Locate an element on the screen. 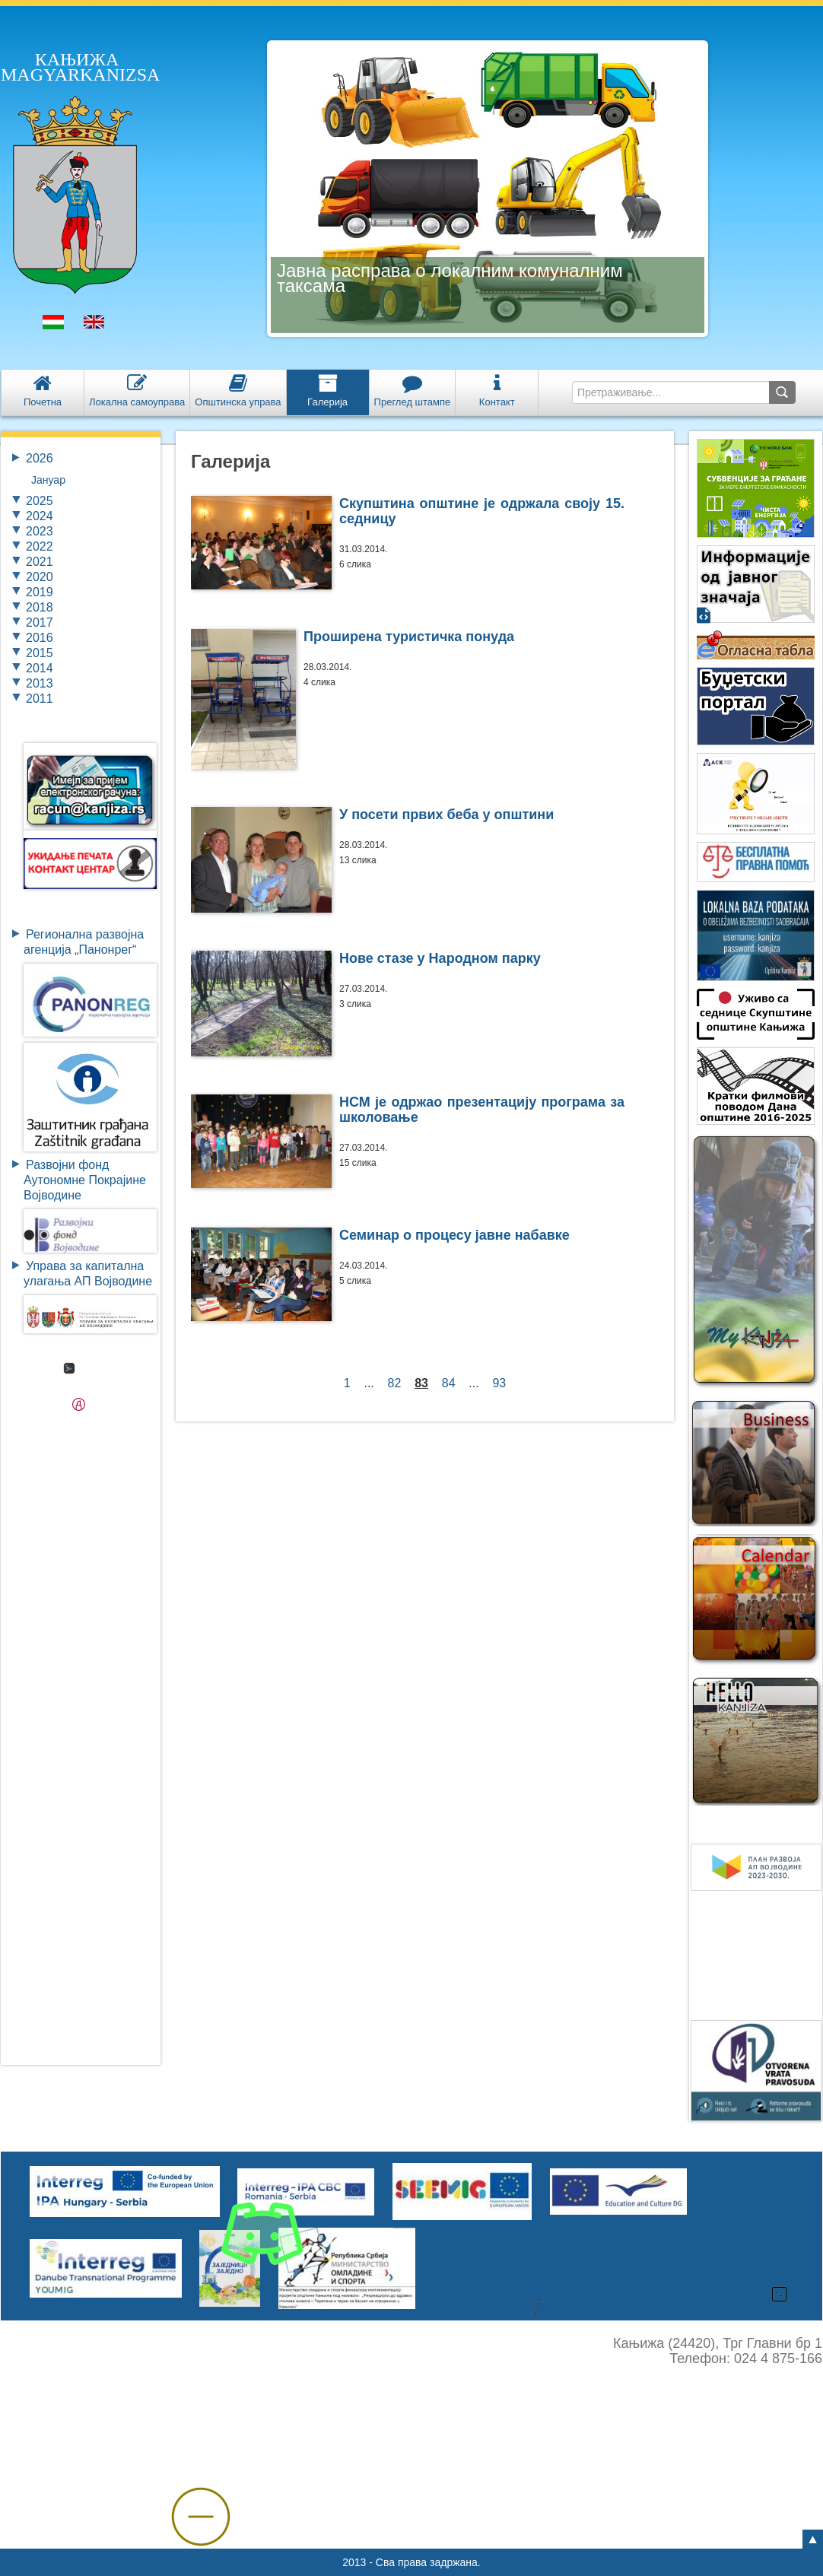 The width and height of the screenshot is (823, 2576). open software development tools is located at coordinates (69, 1368).